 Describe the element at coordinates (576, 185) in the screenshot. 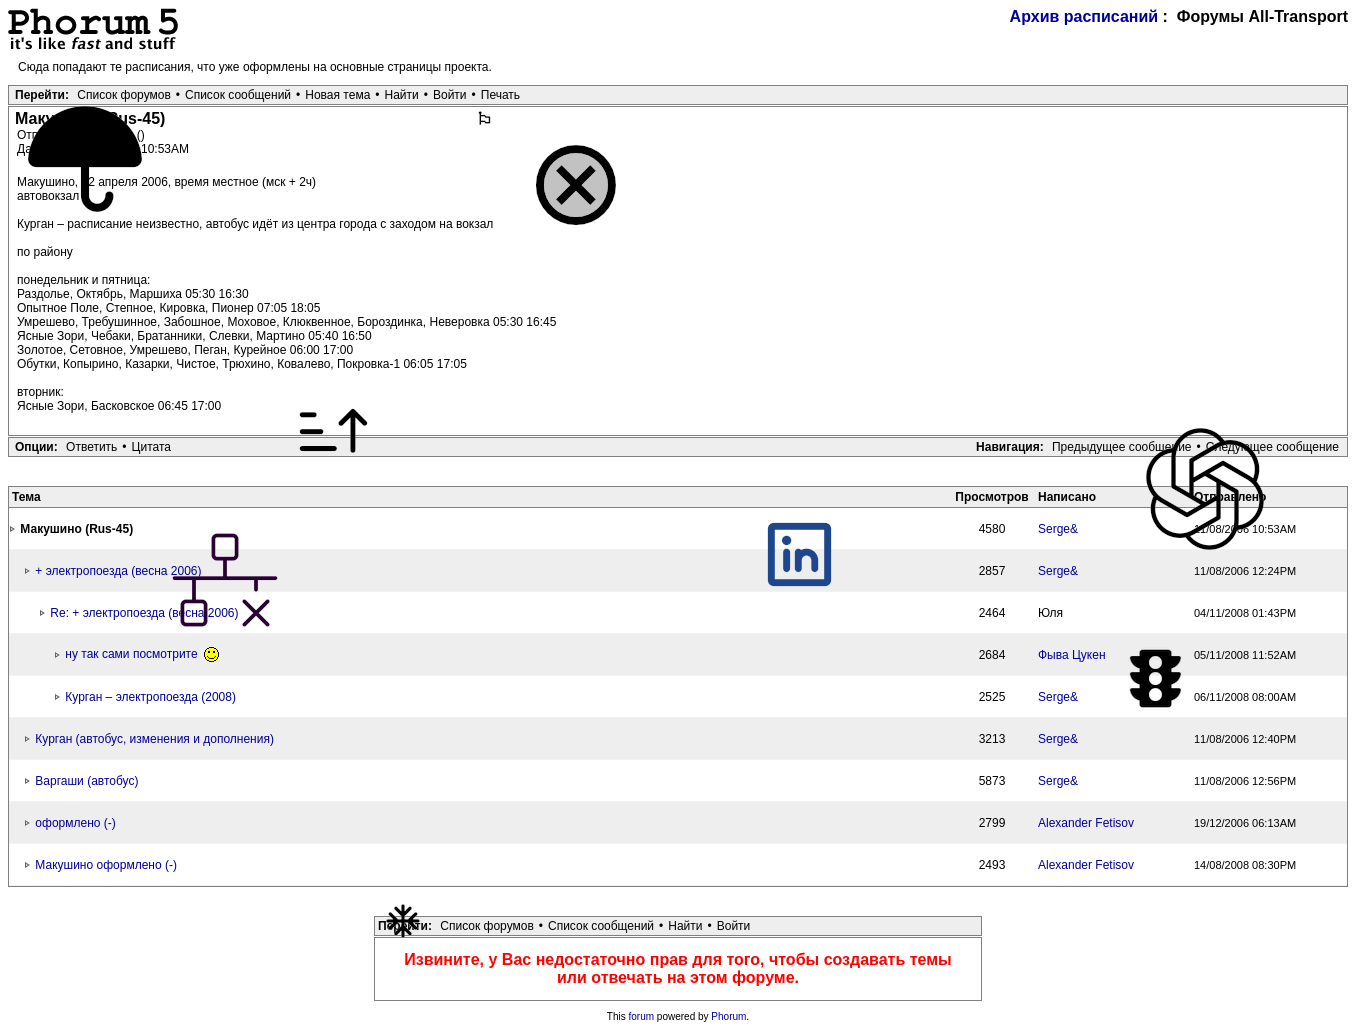

I see `cancel or close the current action` at that location.